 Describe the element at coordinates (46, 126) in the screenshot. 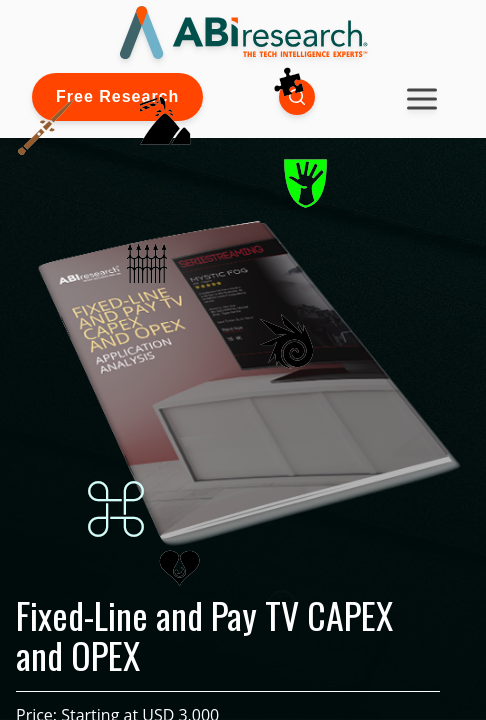

I see `represents a weapon or blade item in a game inventory` at that location.